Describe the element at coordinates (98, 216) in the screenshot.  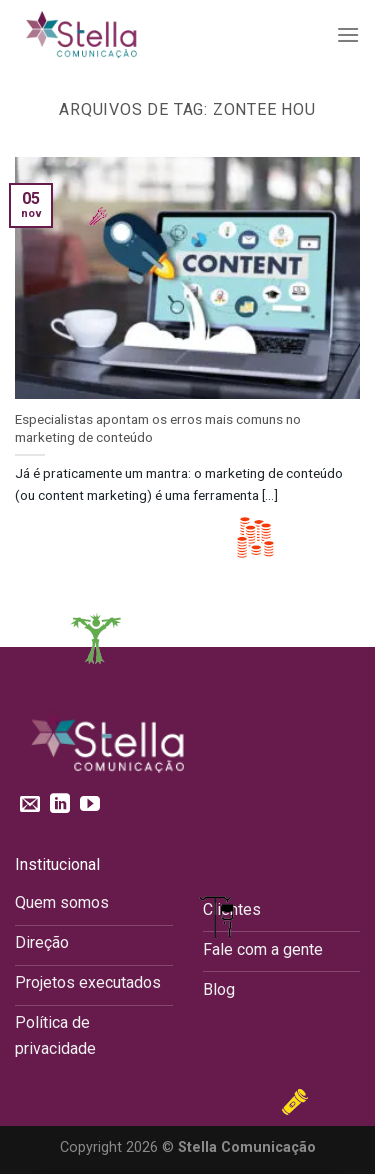
I see `select asparagus as an ingredient` at that location.